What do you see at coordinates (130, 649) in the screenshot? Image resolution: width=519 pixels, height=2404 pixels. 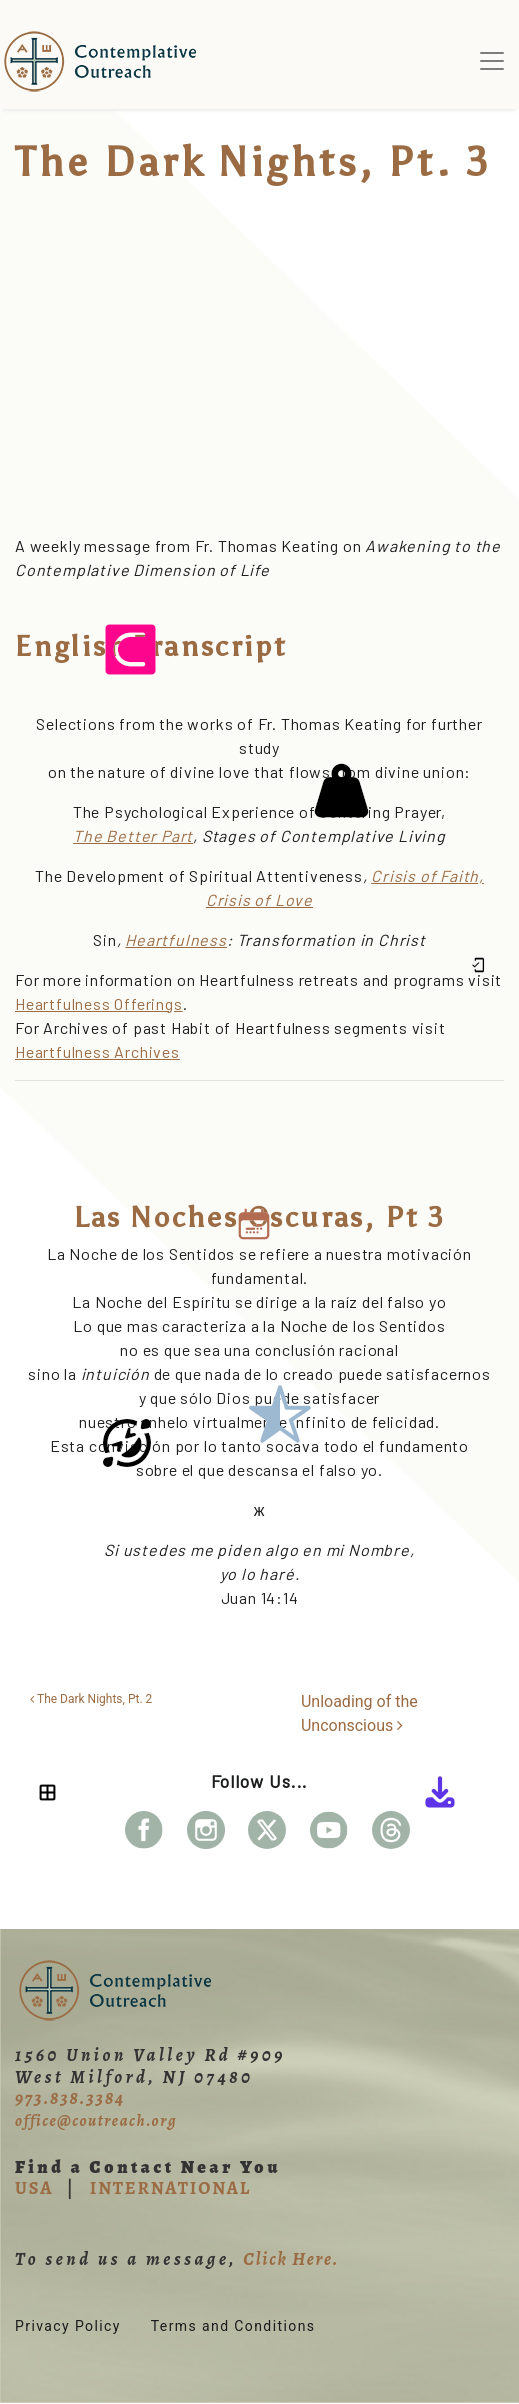 I see `indicates a proper subset relationship in mathematical notation` at bounding box center [130, 649].